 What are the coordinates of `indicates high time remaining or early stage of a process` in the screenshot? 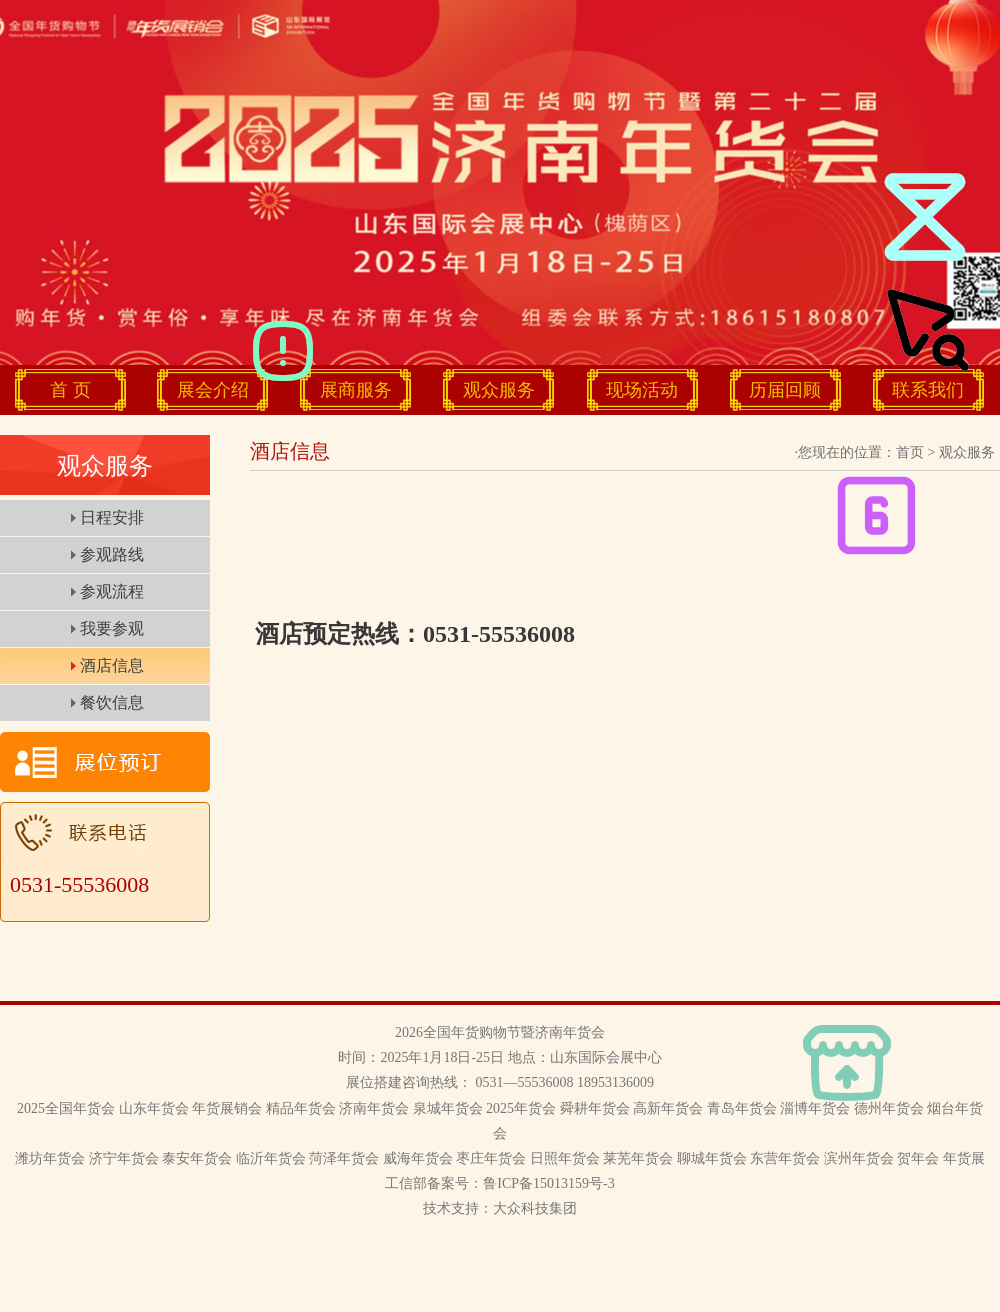 It's located at (925, 217).